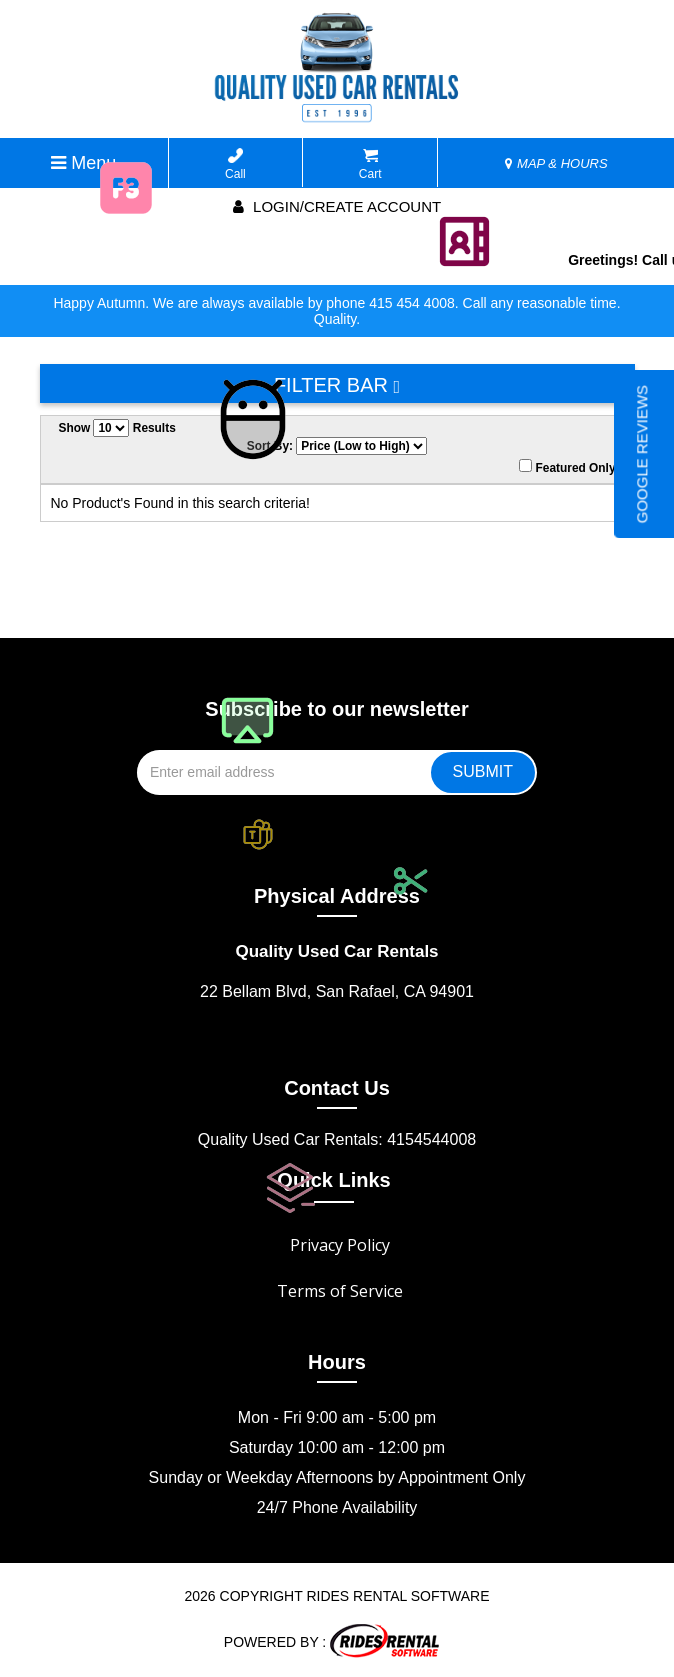  Describe the element at coordinates (126, 188) in the screenshot. I see `keyboard shortcut indicator for F3 function key` at that location.